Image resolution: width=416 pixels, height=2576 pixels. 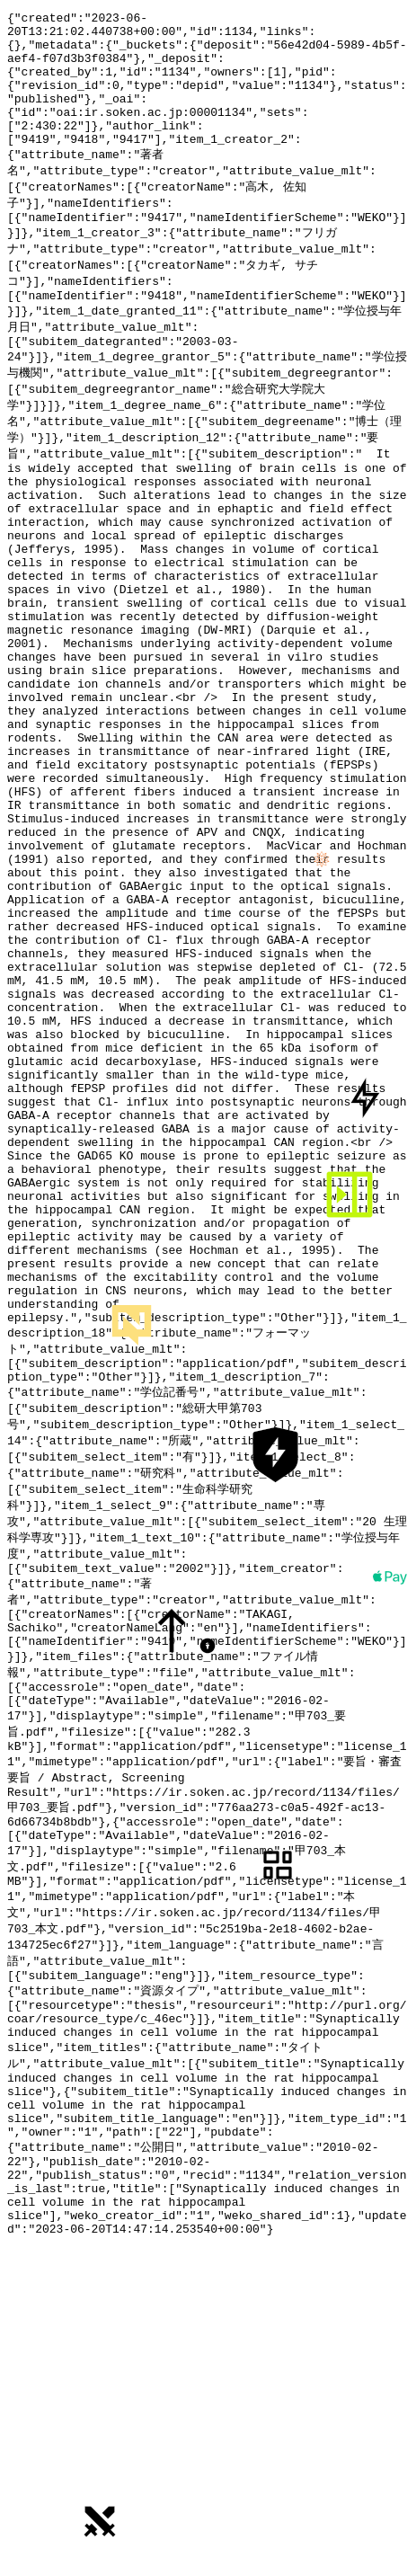 I want to click on pay with Apple Pay, so click(x=390, y=1577).